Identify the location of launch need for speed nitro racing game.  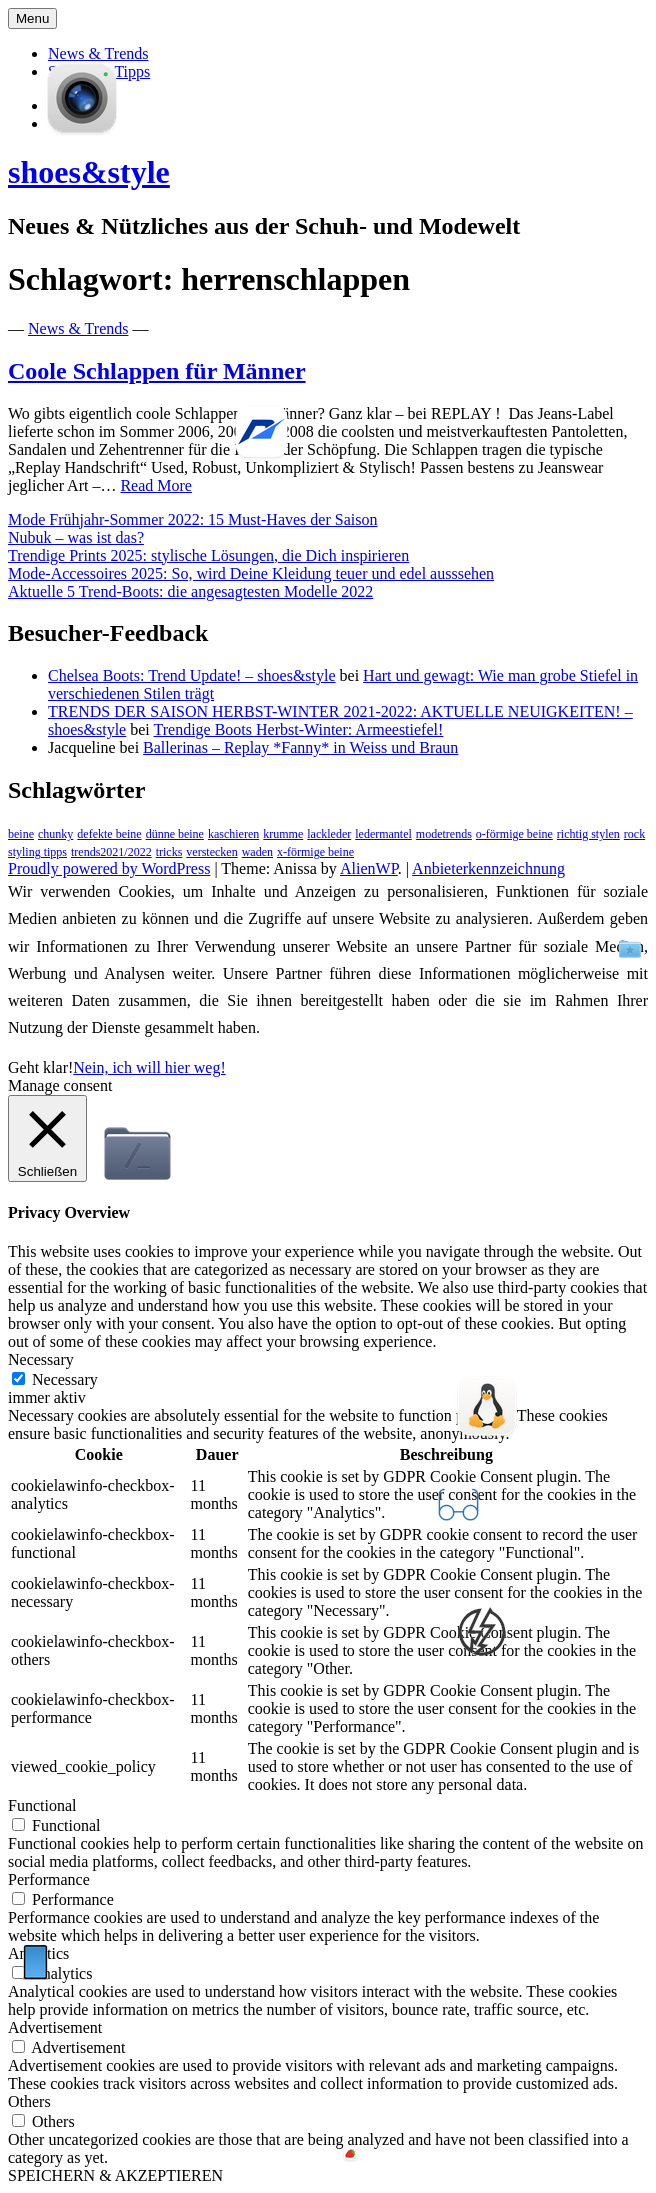
(261, 431).